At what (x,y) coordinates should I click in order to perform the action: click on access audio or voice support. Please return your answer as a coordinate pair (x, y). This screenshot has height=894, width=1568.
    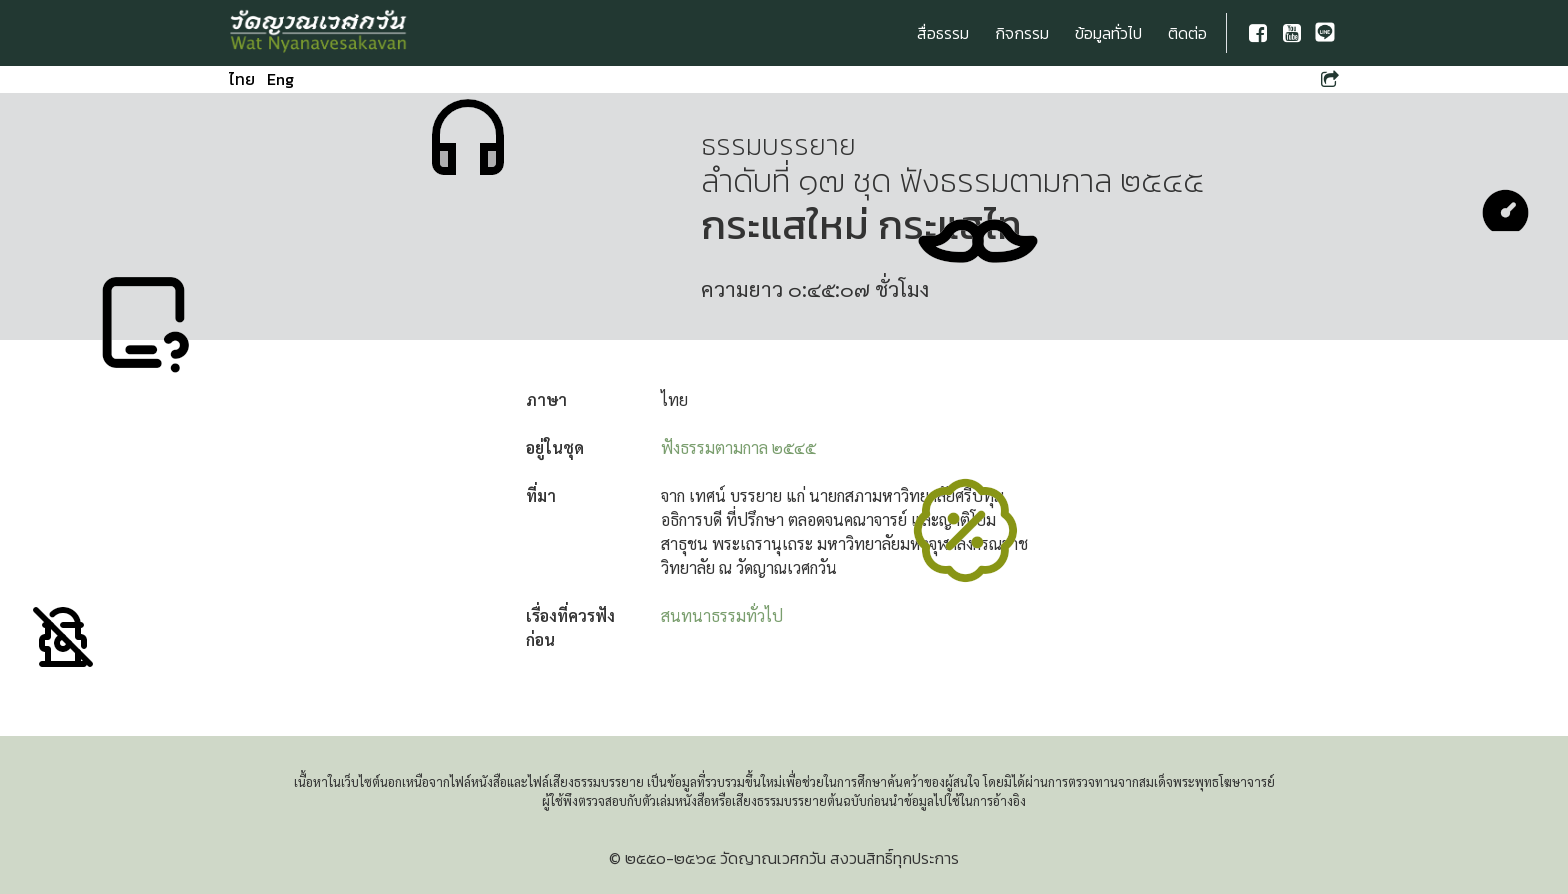
    Looking at the image, I should click on (468, 143).